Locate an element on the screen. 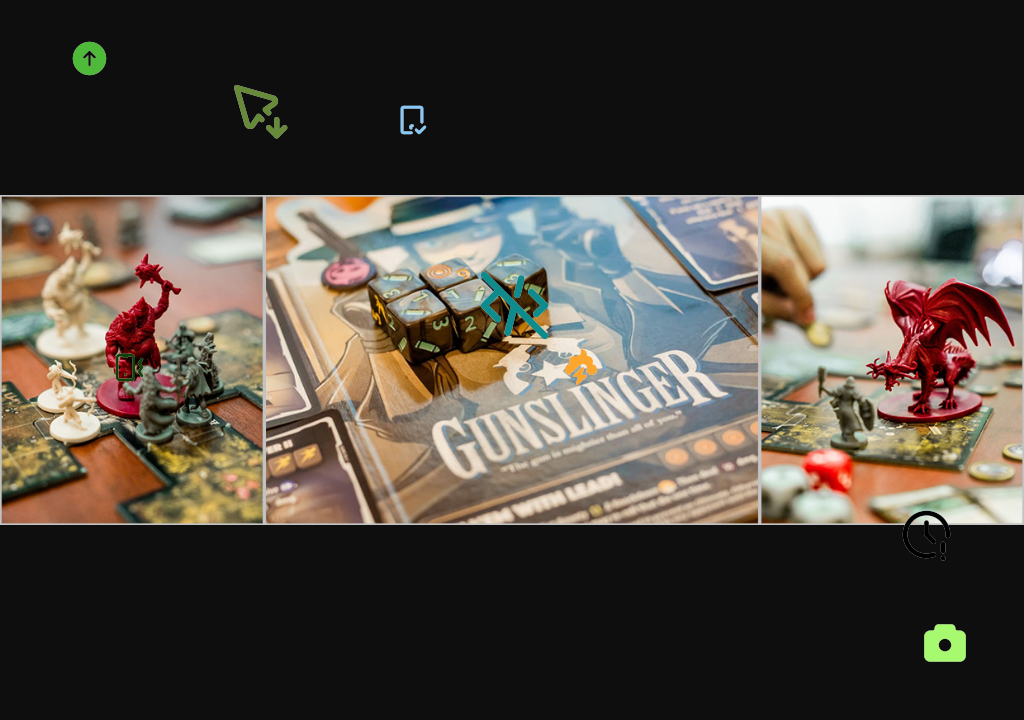 This screenshot has width=1024, height=720. code view disabled or unavailable is located at coordinates (514, 305).